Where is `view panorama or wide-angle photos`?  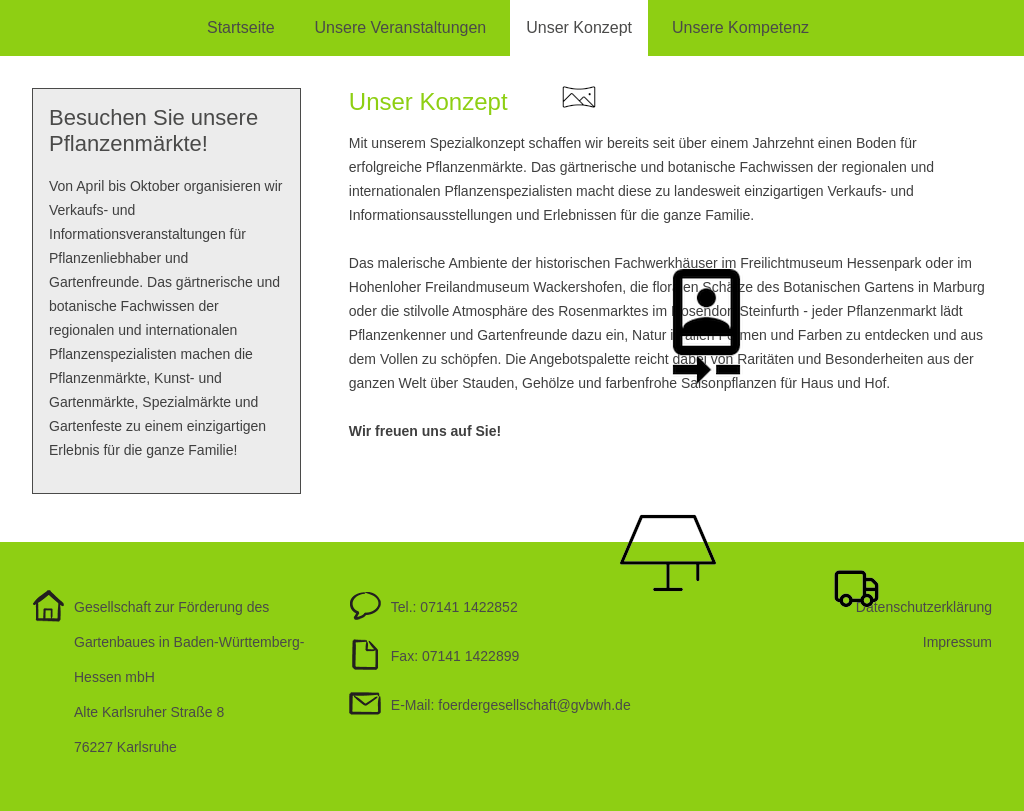 view panorama or wide-angle photos is located at coordinates (579, 97).